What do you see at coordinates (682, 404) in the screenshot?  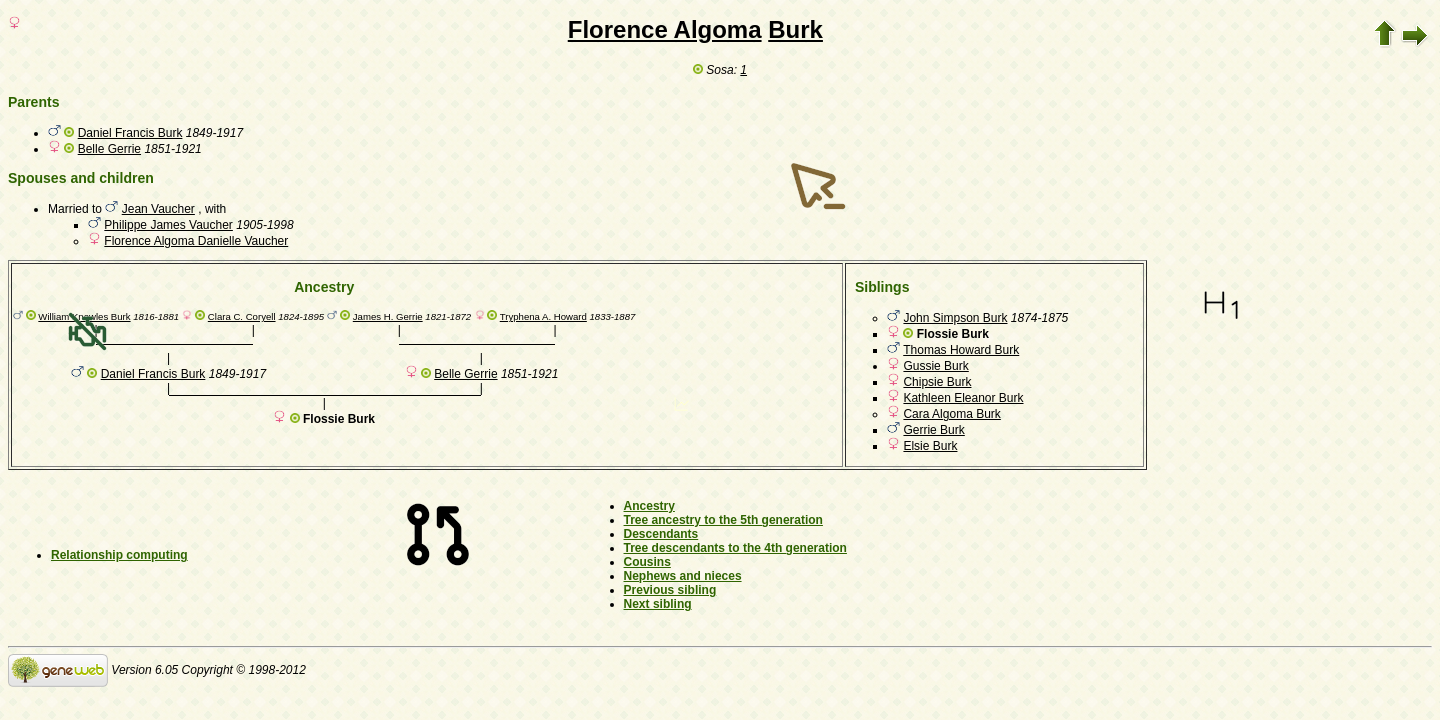 I see `view analytics or statistics` at bounding box center [682, 404].